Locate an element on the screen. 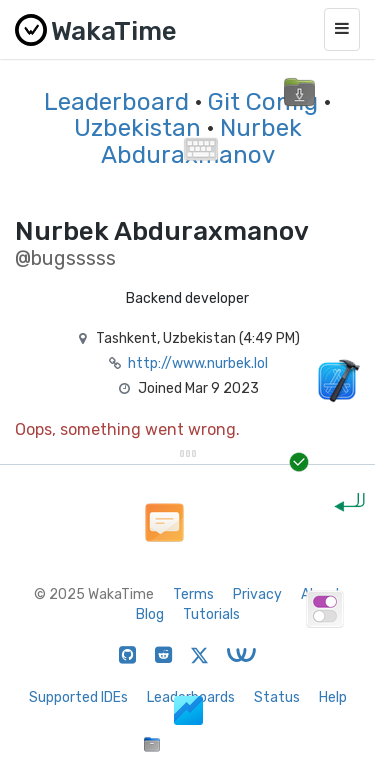 Image resolution: width=375 pixels, height=768 pixels. open gnome tweaks application is located at coordinates (325, 609).